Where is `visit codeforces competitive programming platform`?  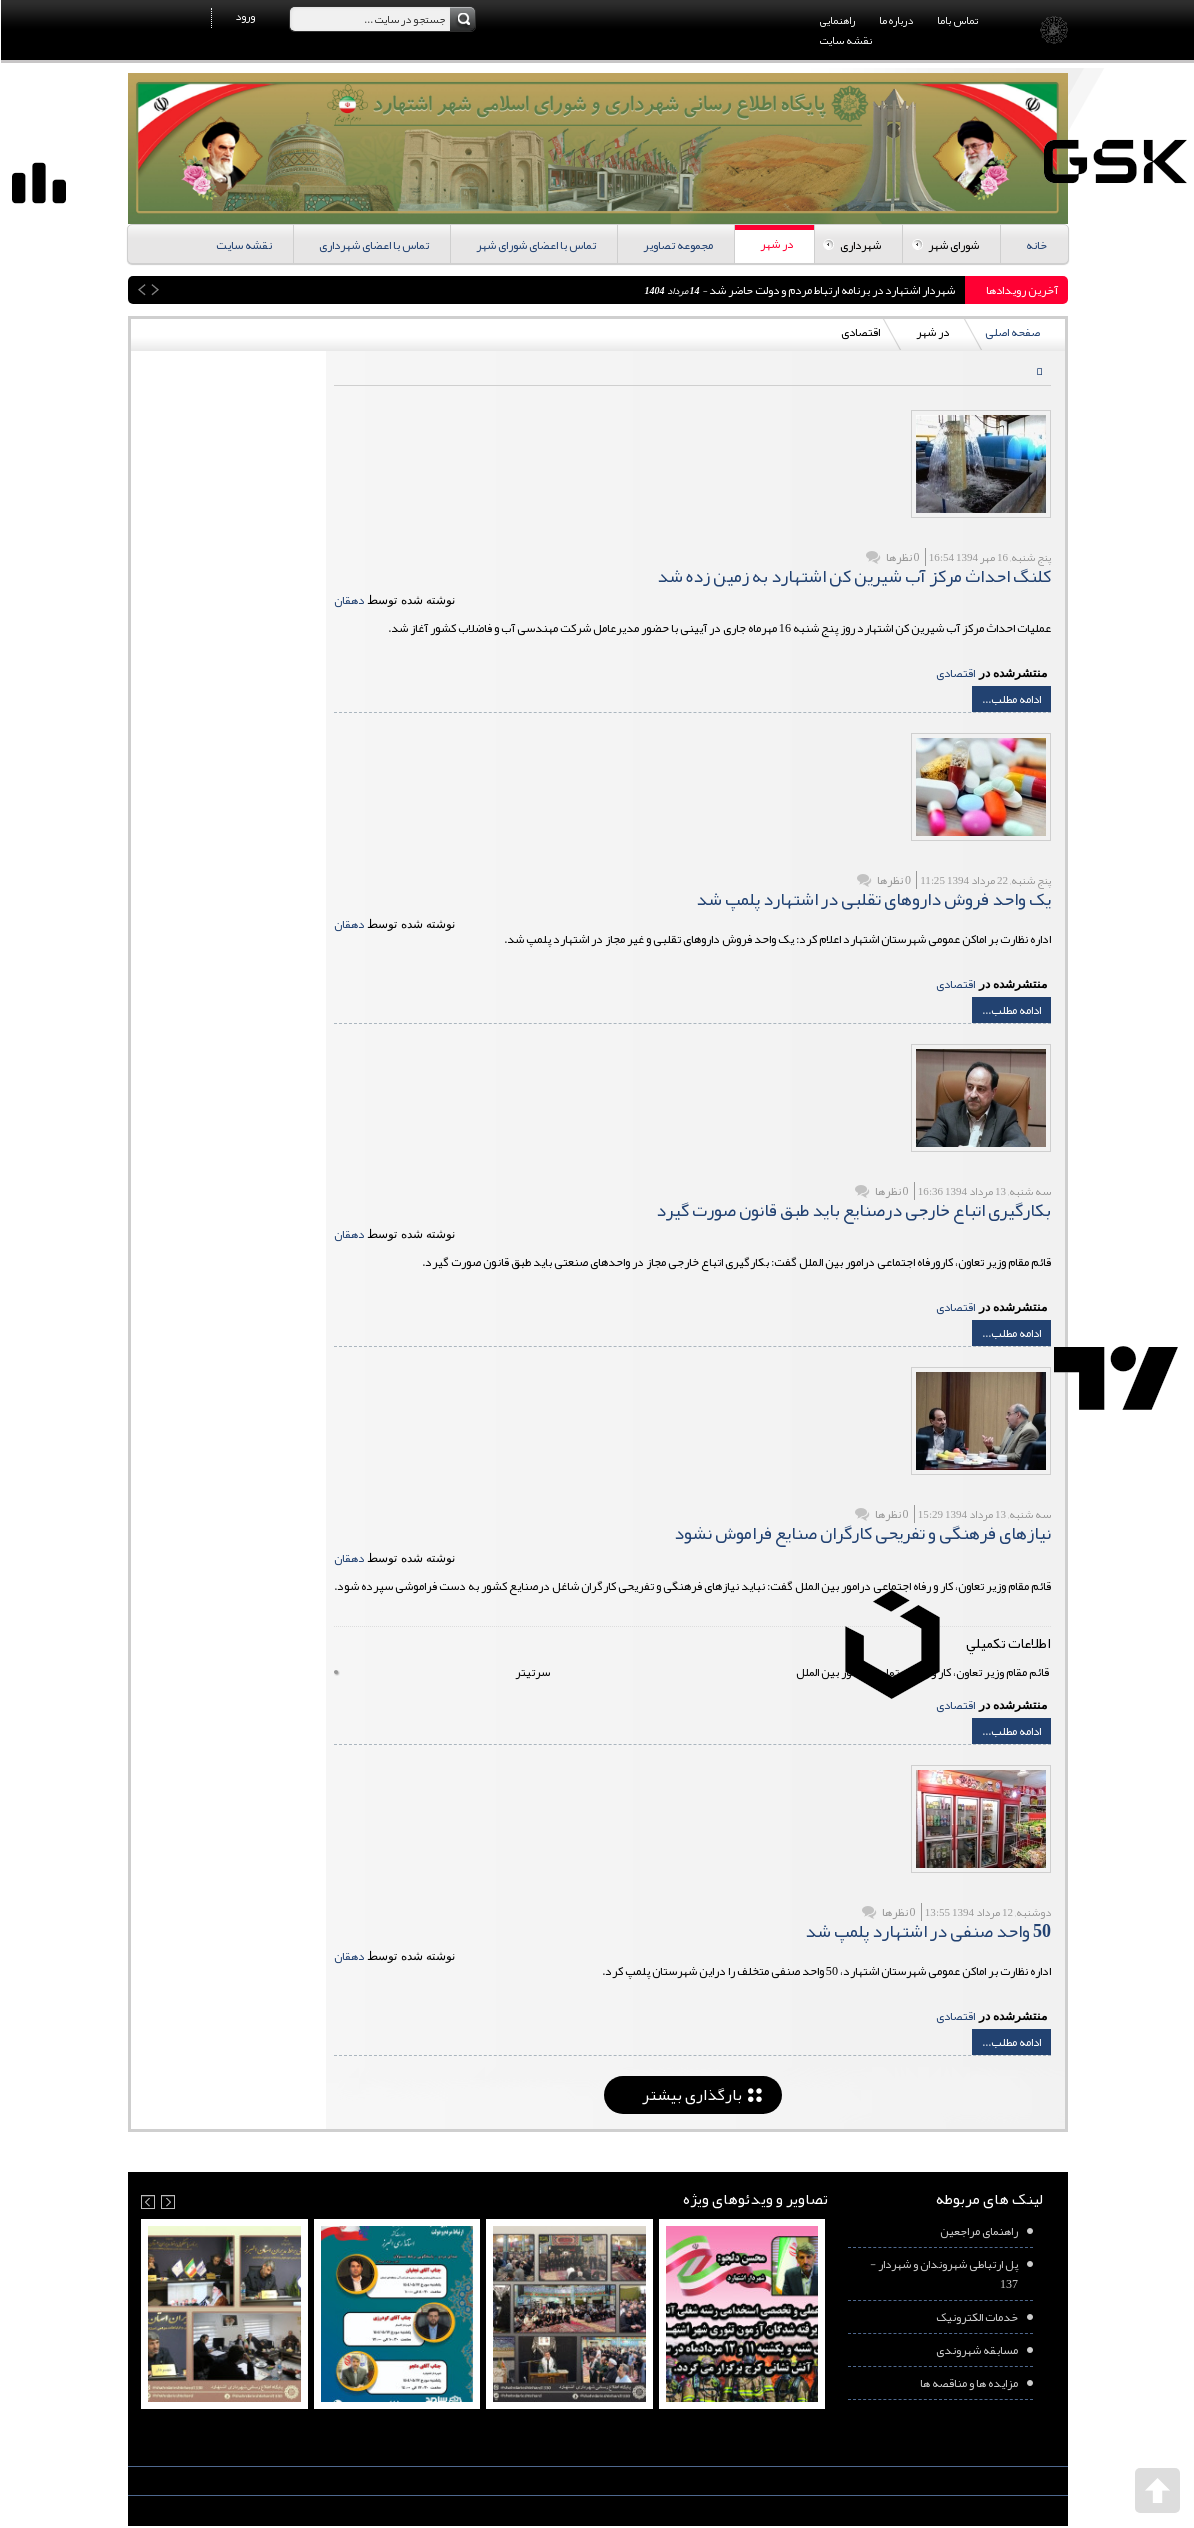
visit codeforces competitive programming platform is located at coordinates (39, 183).